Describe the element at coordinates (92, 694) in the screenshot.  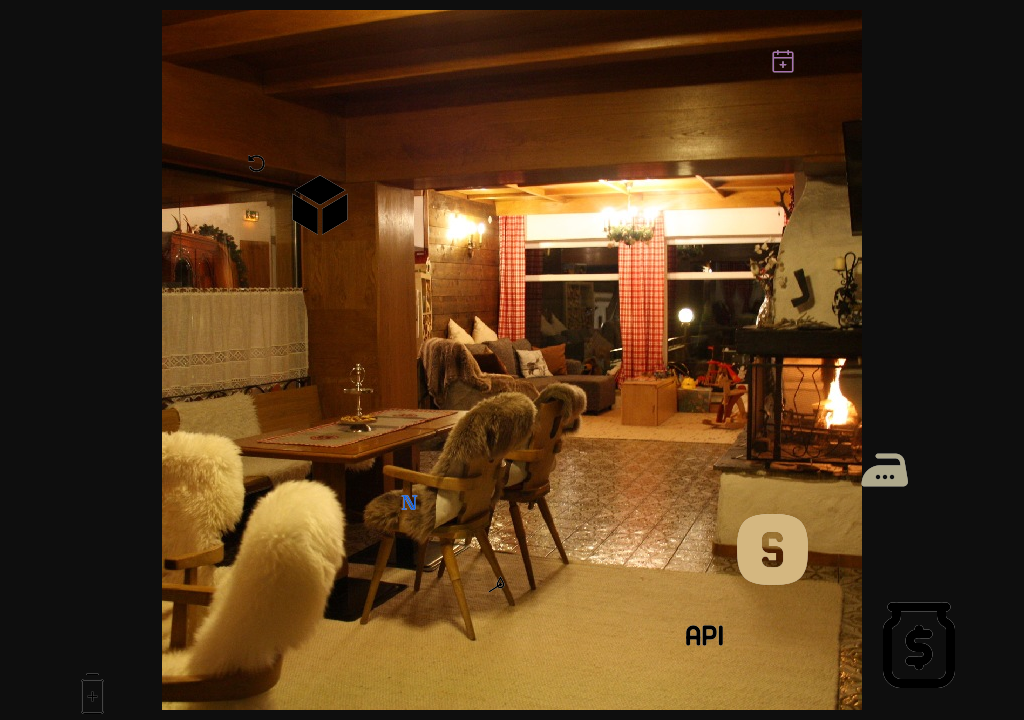
I see `add or insert a new battery` at that location.